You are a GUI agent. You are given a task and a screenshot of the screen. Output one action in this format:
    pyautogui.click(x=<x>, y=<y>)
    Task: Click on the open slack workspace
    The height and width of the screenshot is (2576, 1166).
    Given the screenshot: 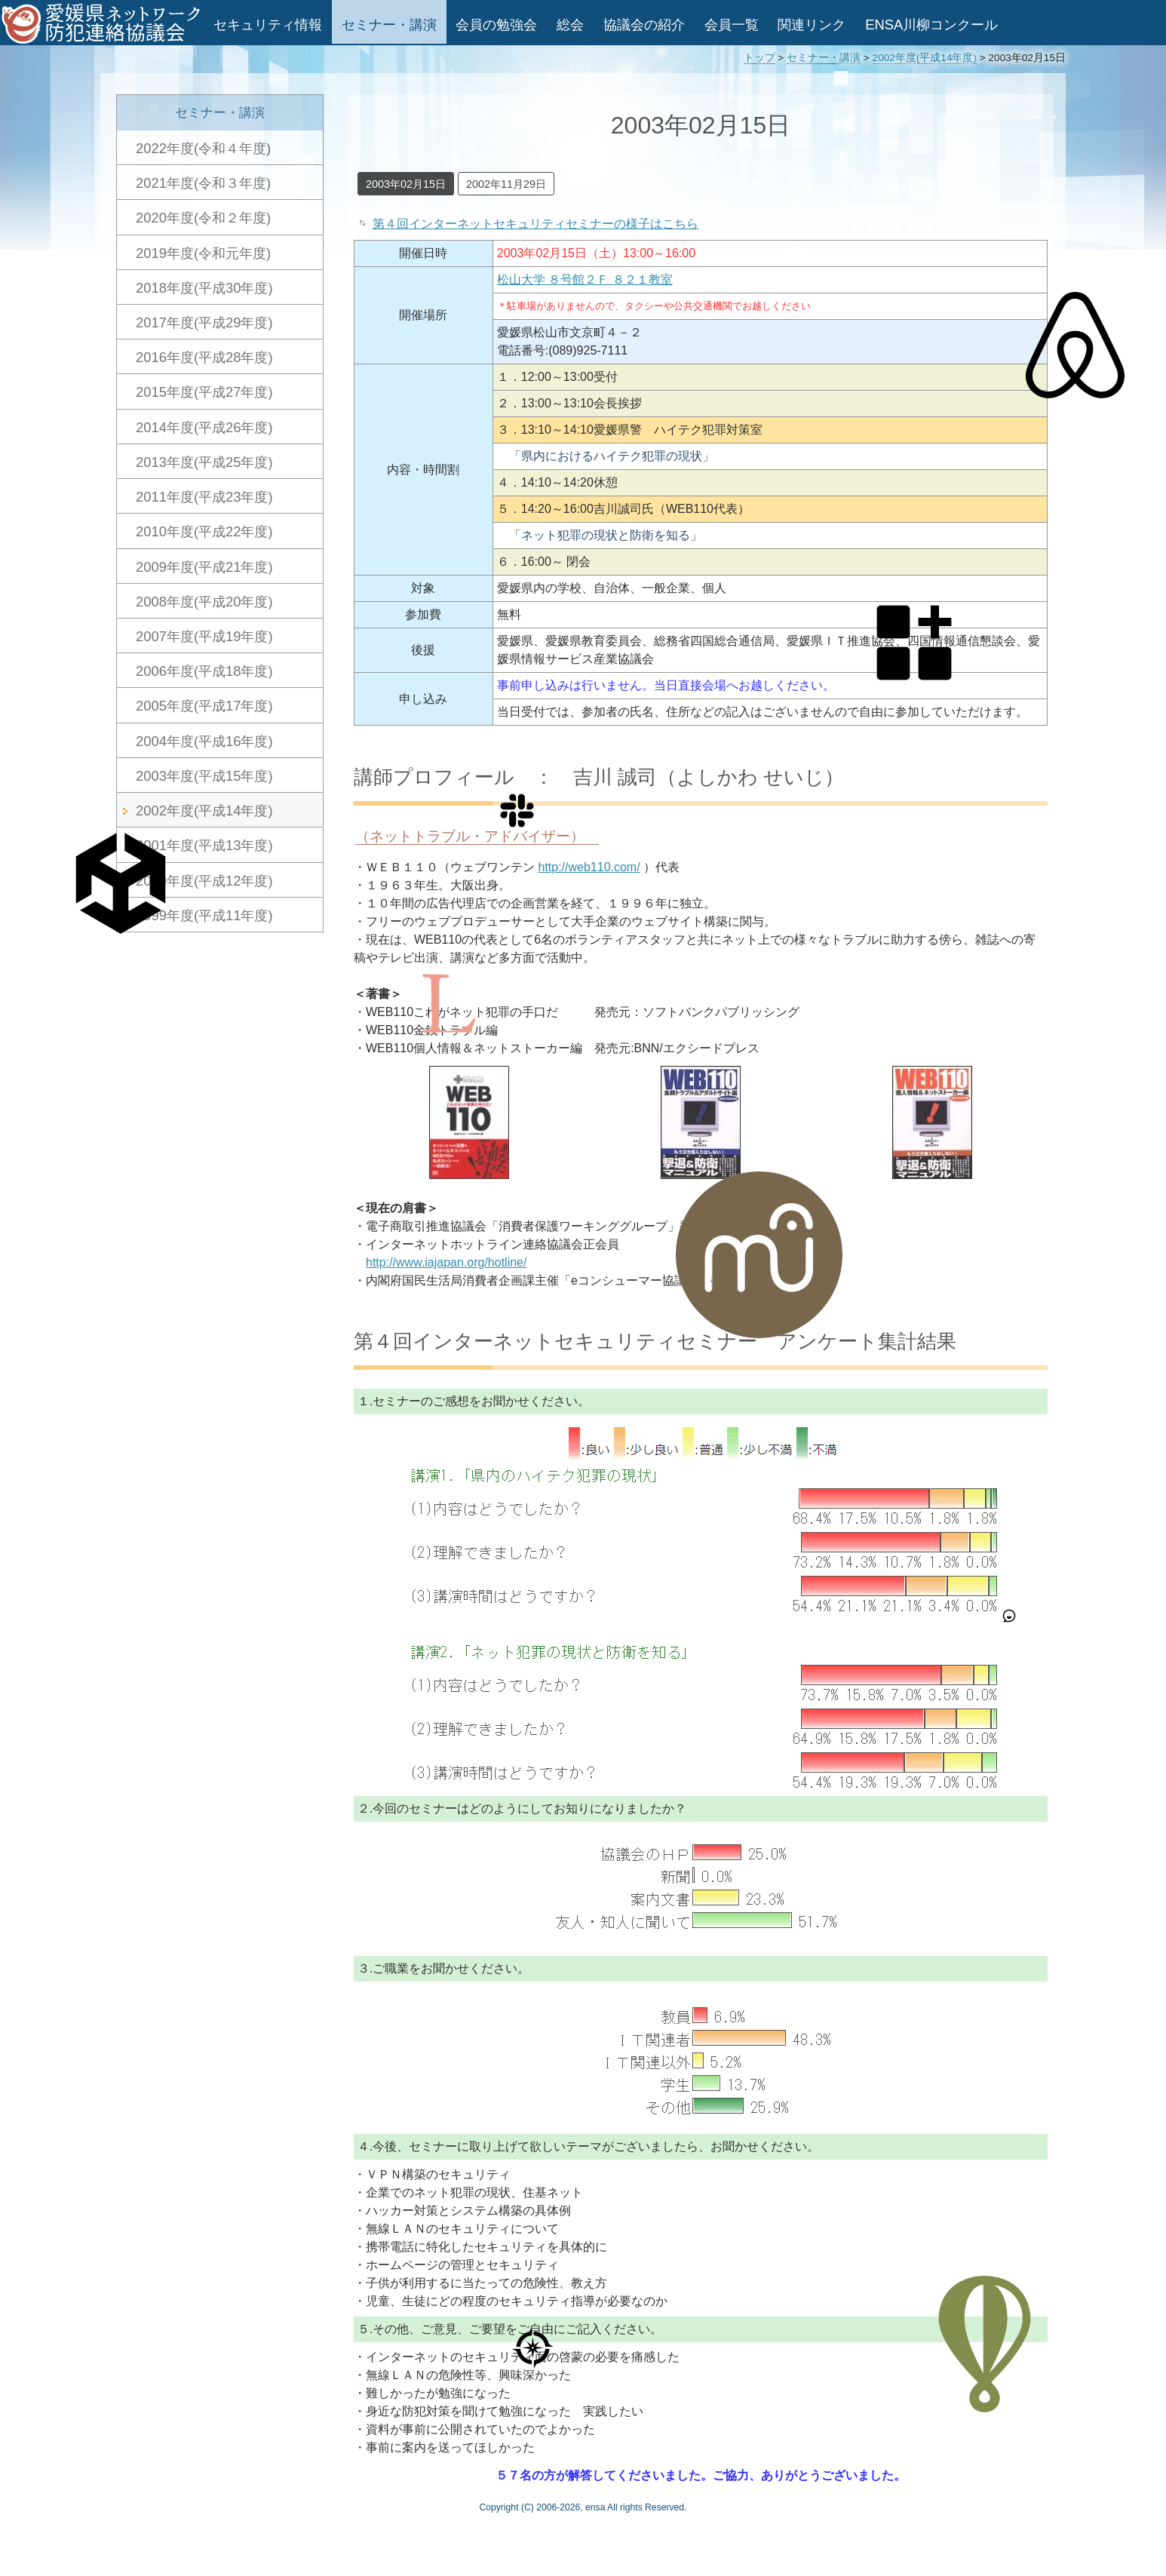 What is the action you would take?
    pyautogui.click(x=517, y=810)
    